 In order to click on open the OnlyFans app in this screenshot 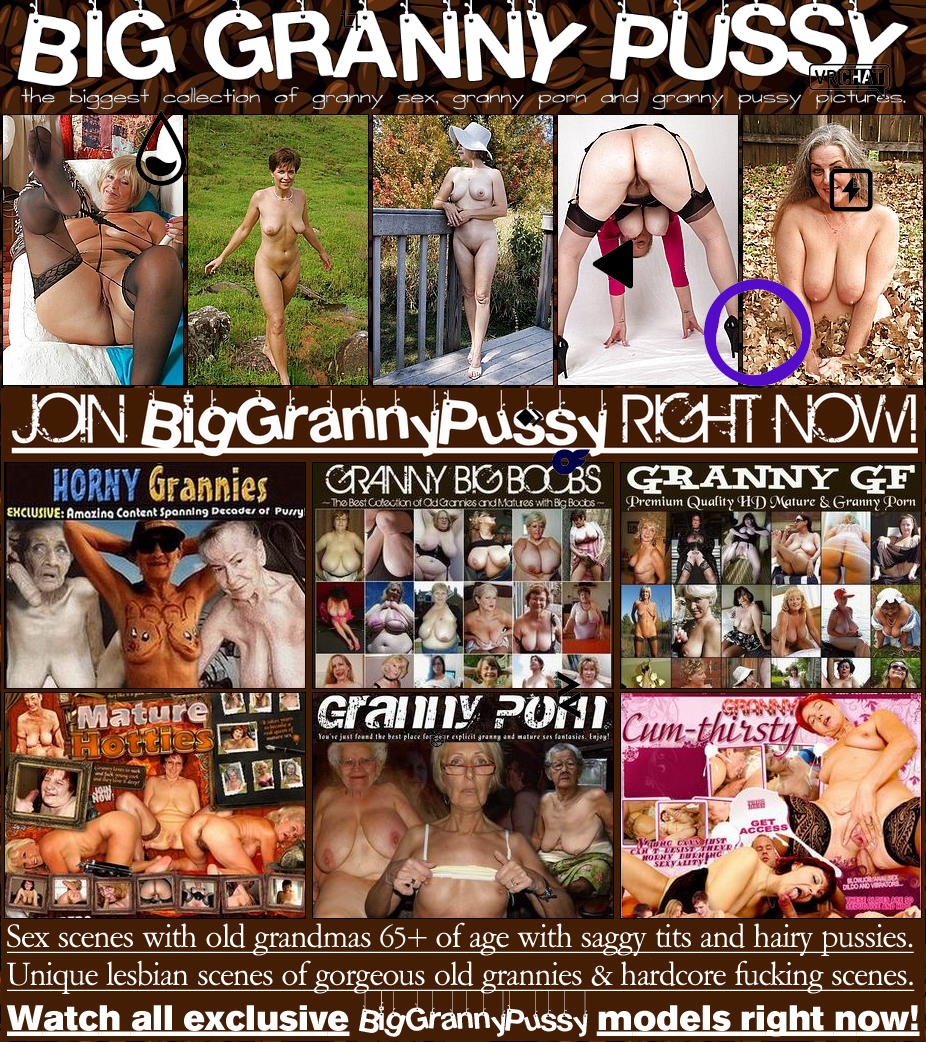, I will do `click(571, 462)`.